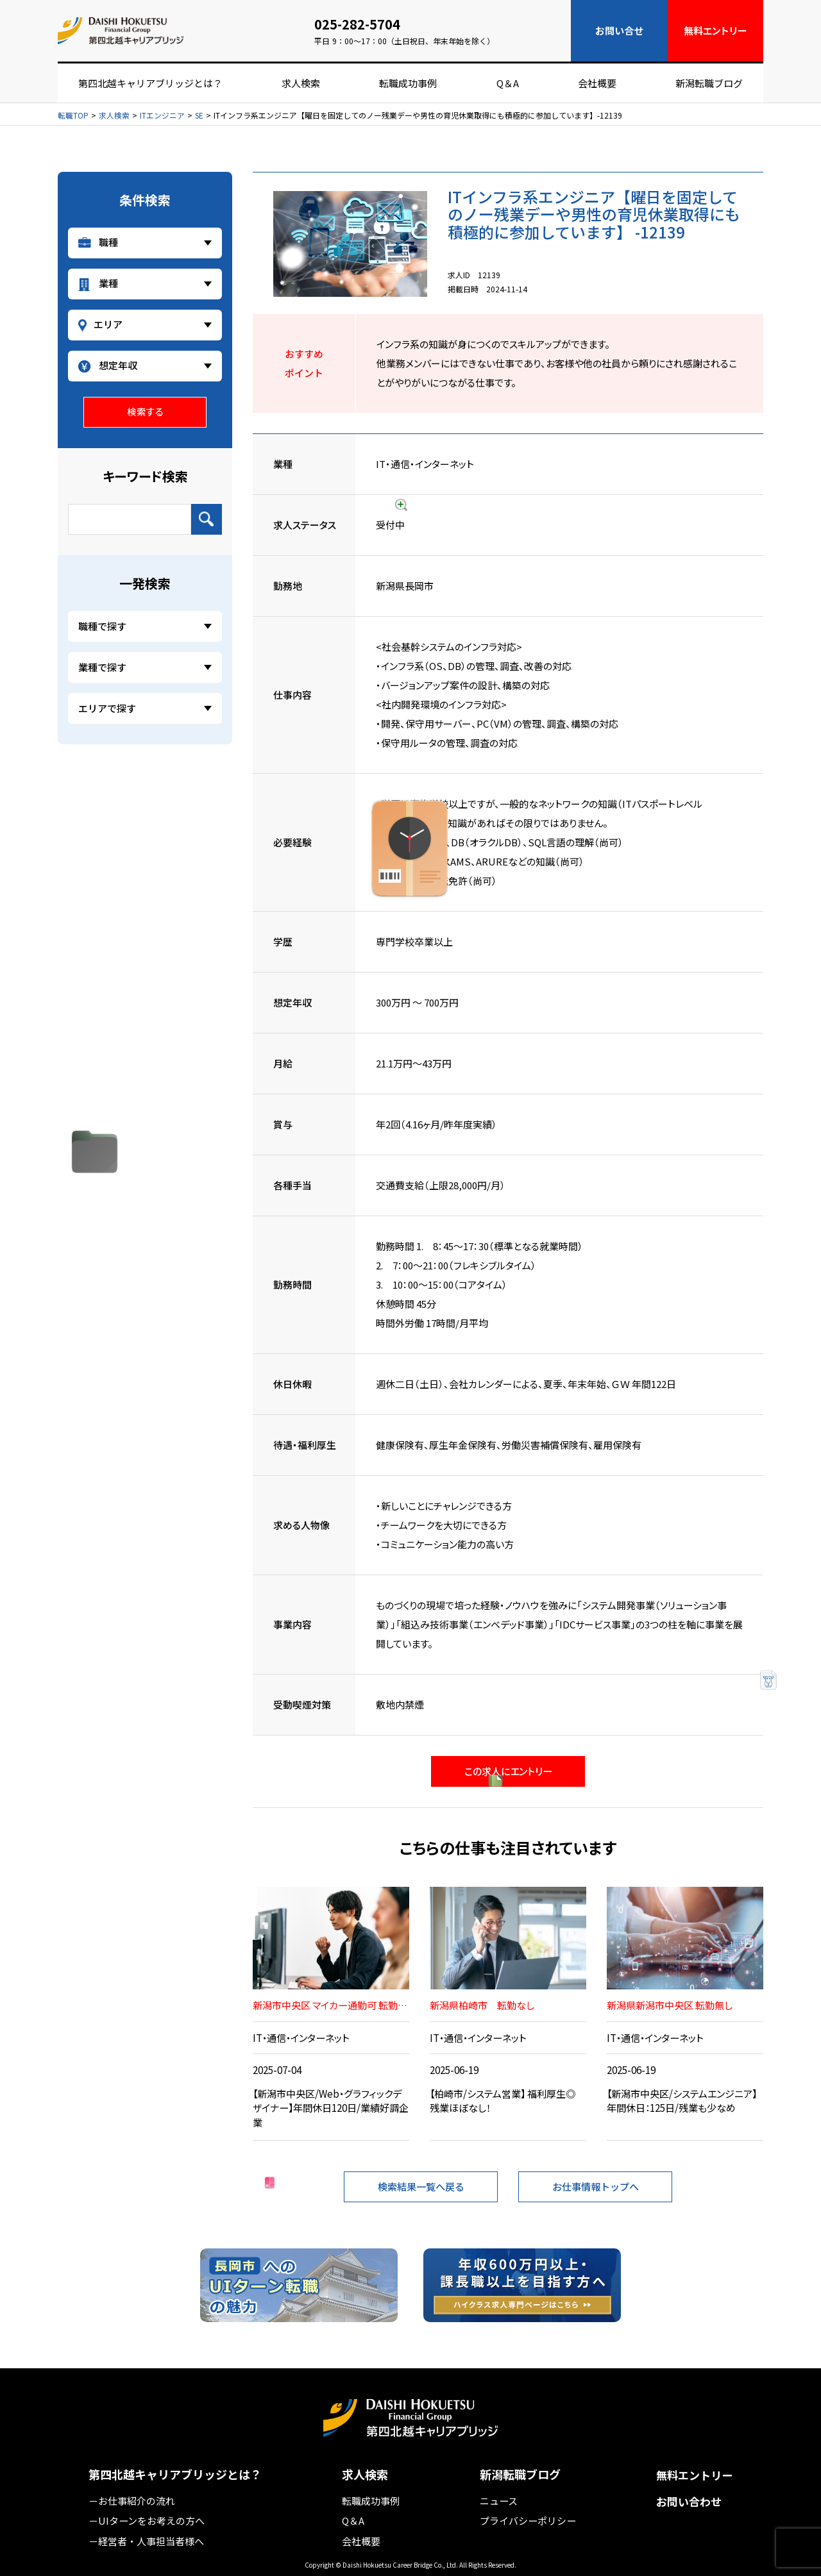  Describe the element at coordinates (269, 2182) in the screenshot. I see `debian software package file` at that location.